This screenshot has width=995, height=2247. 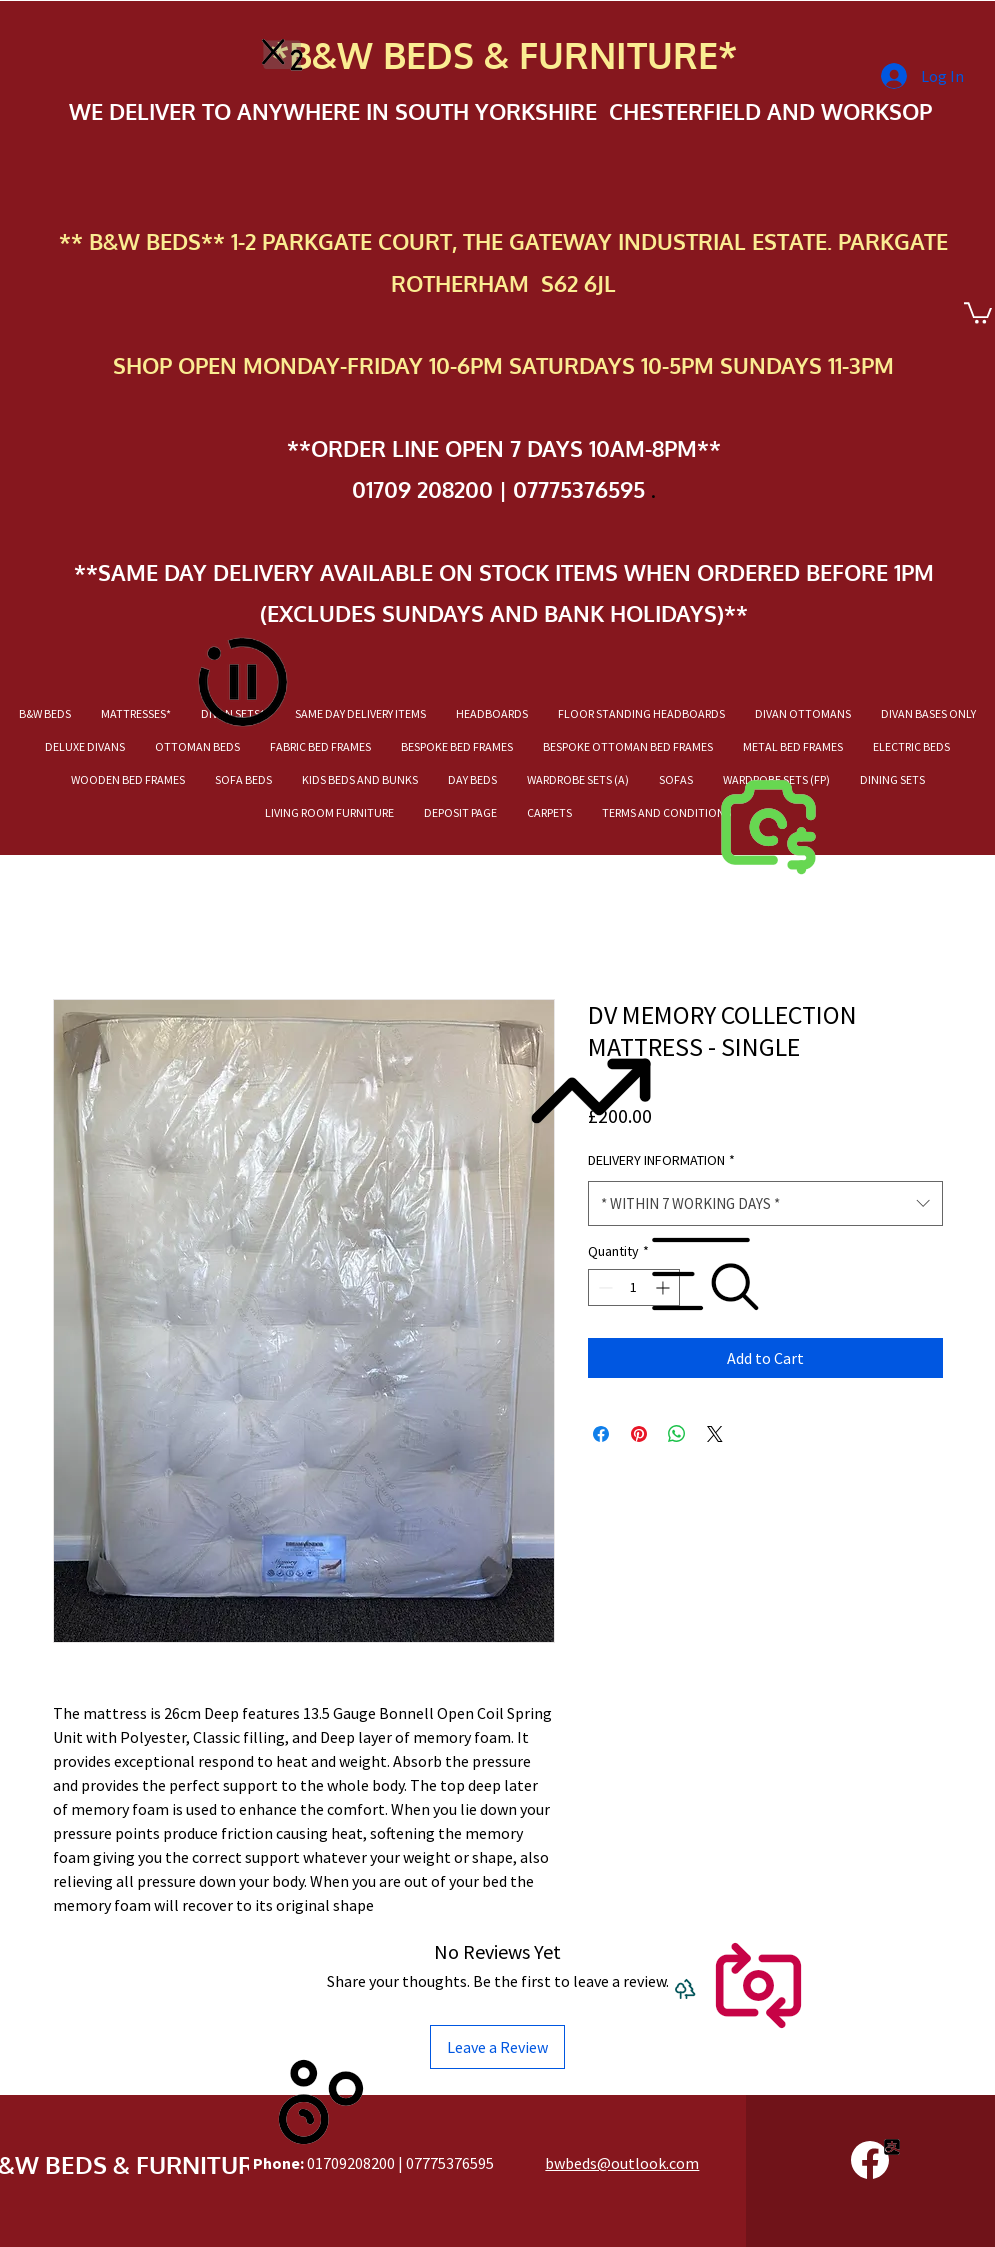 I want to click on view parks or natural areas nearby, so click(x=685, y=1988).